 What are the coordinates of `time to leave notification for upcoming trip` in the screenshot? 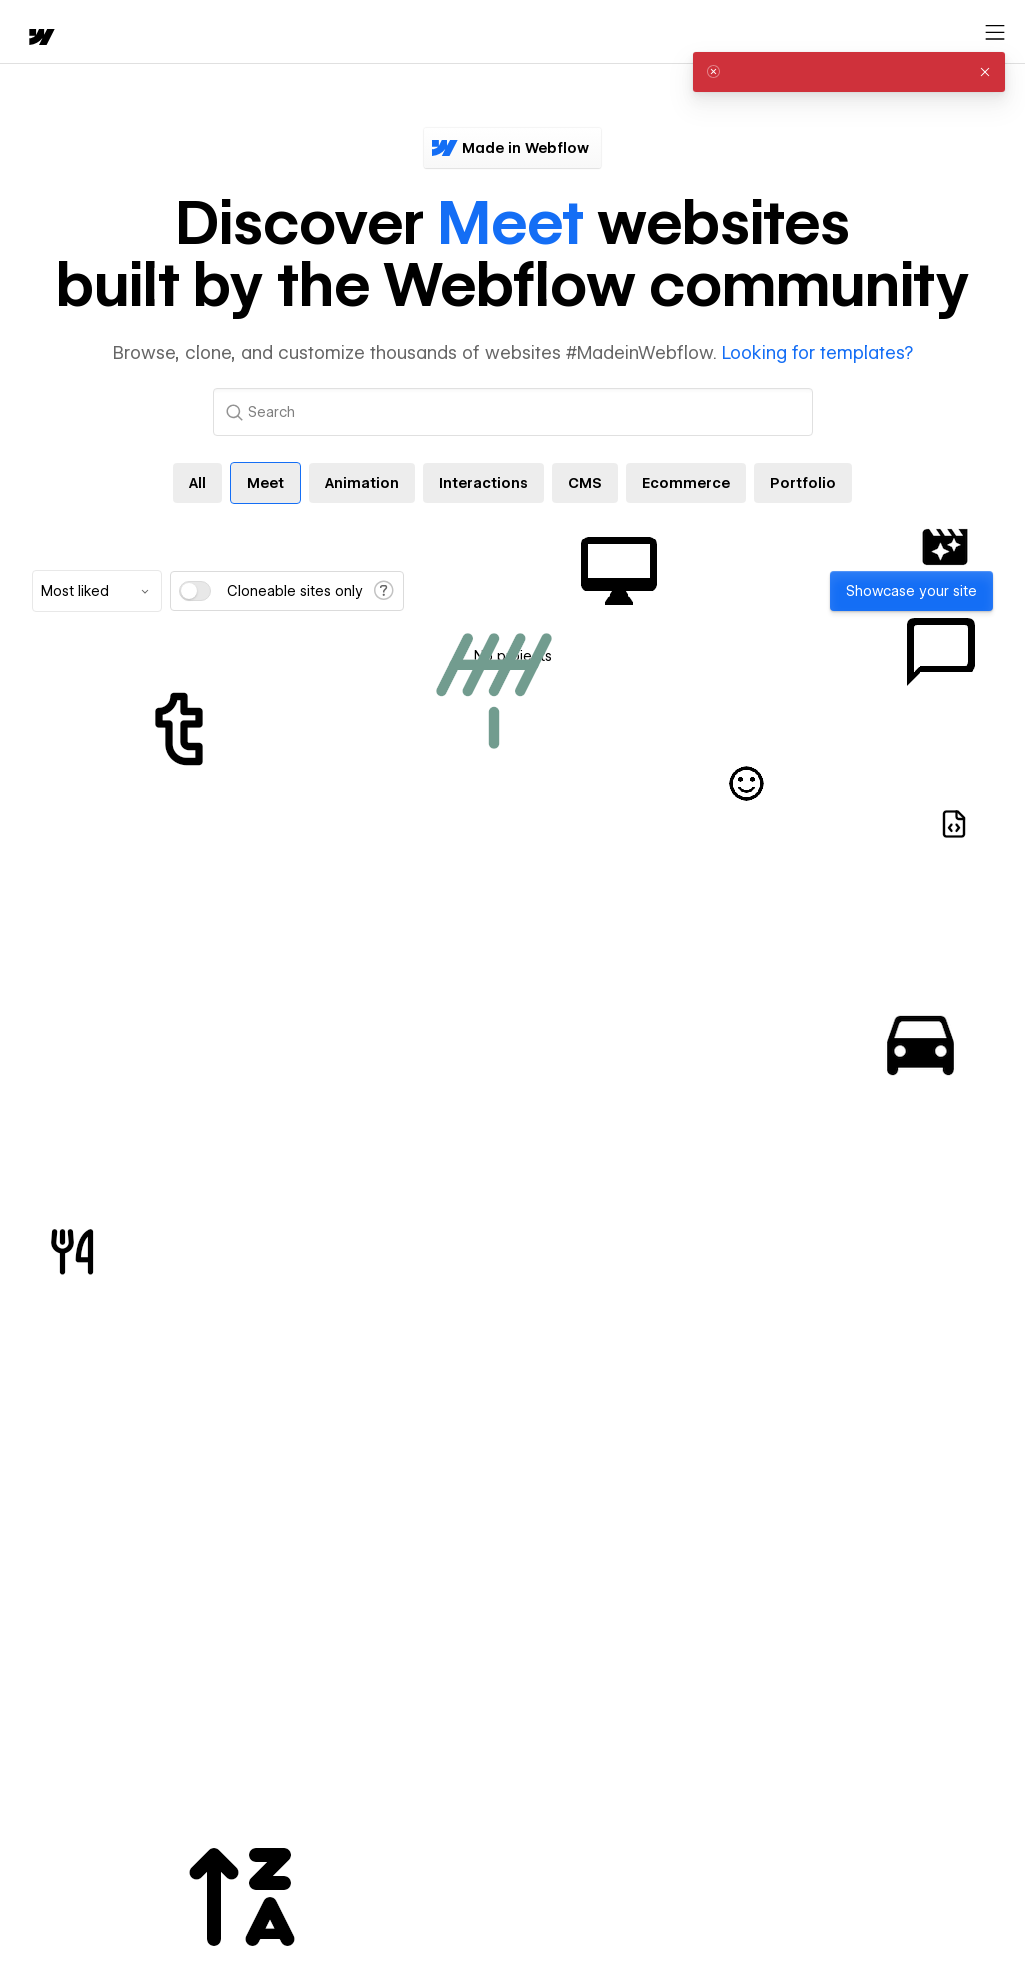 It's located at (920, 1045).